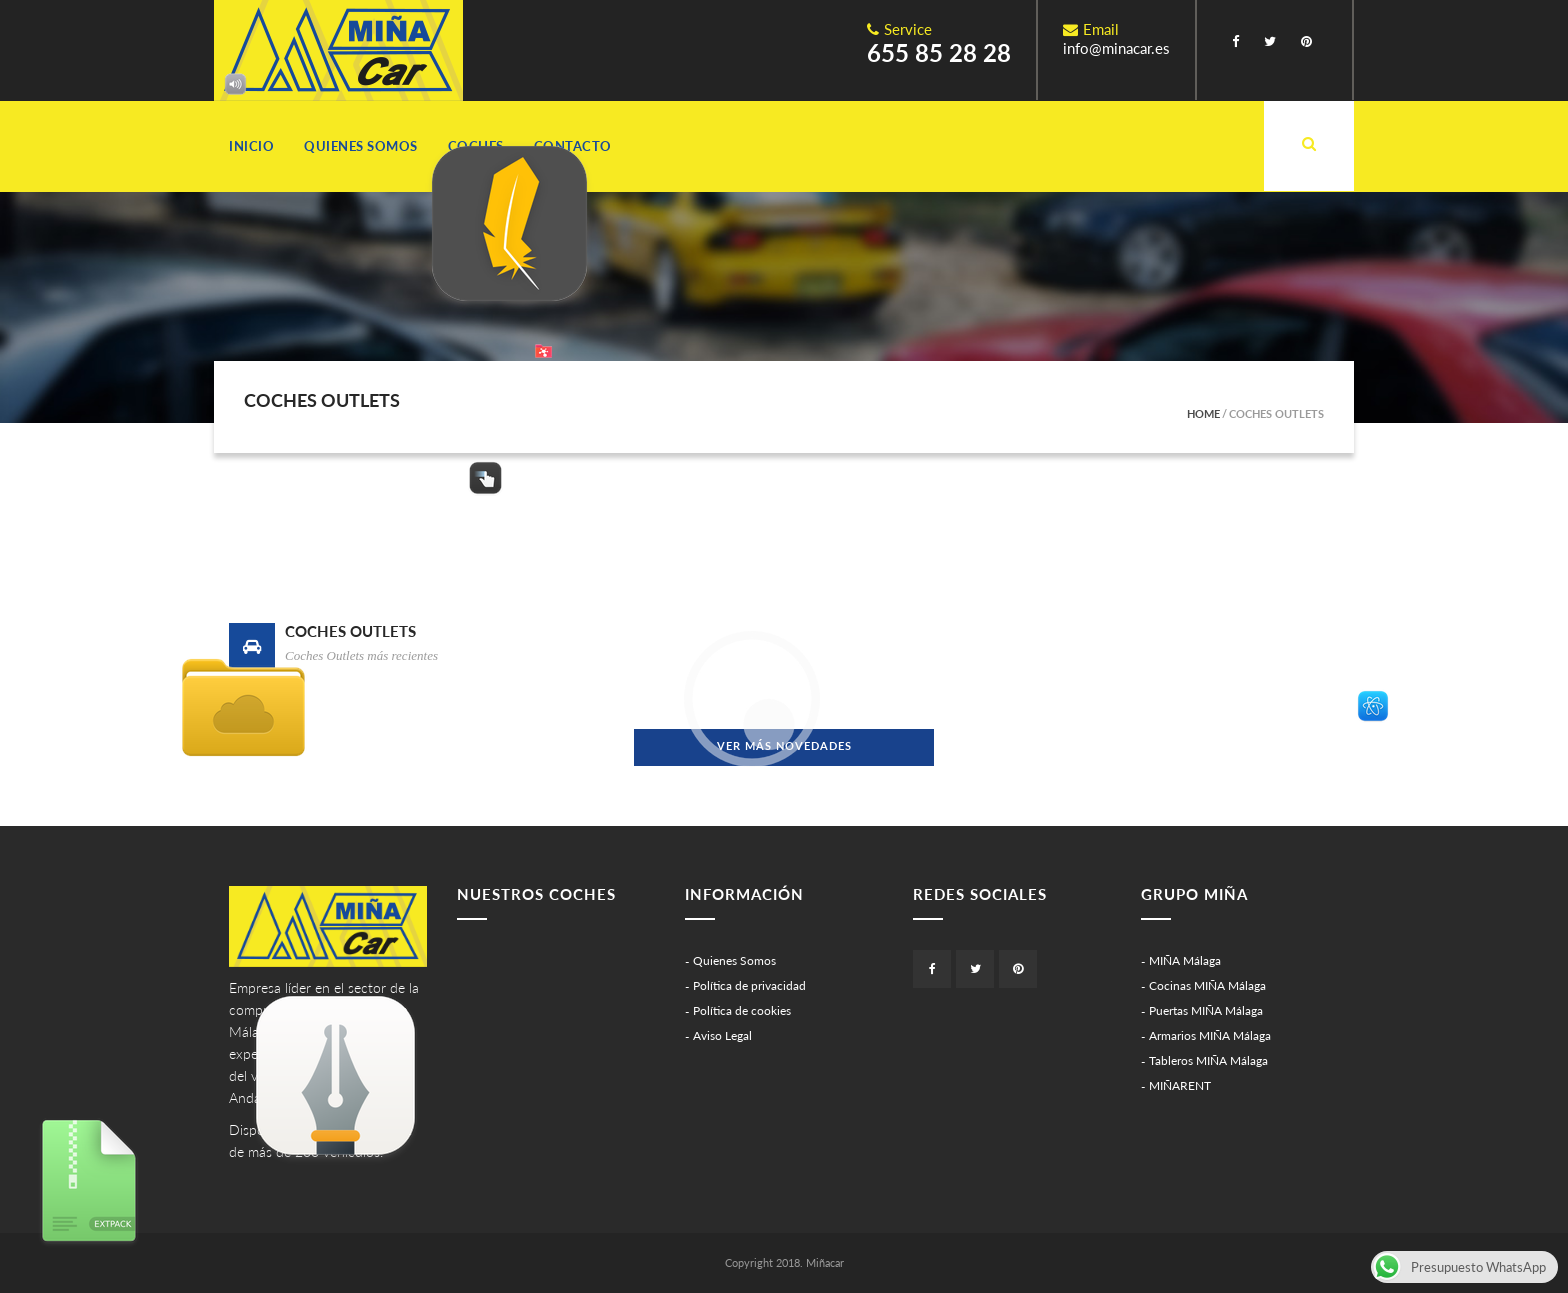 This screenshot has width=1568, height=1293. I want to click on open atom text editor, so click(1373, 706).